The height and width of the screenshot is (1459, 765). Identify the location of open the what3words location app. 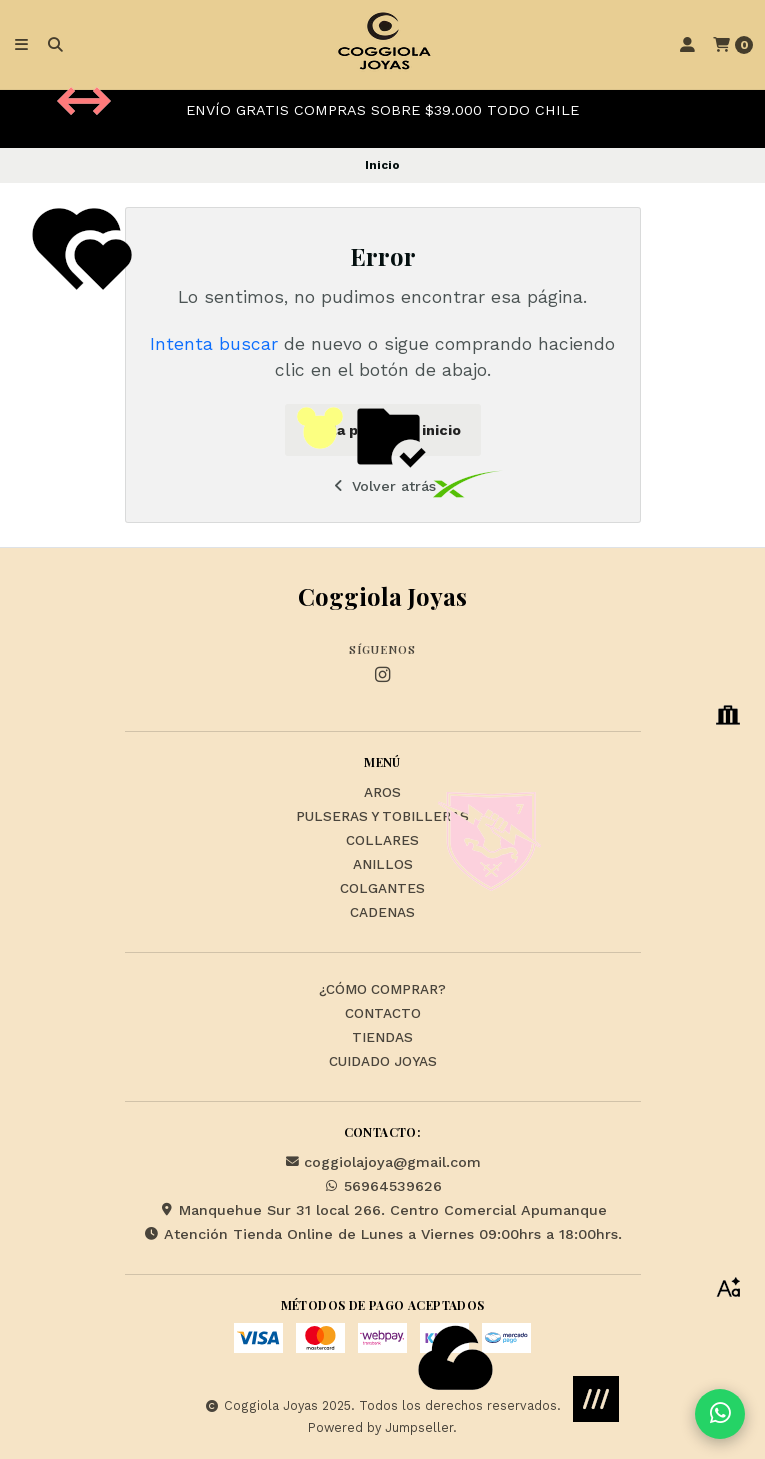
(596, 1399).